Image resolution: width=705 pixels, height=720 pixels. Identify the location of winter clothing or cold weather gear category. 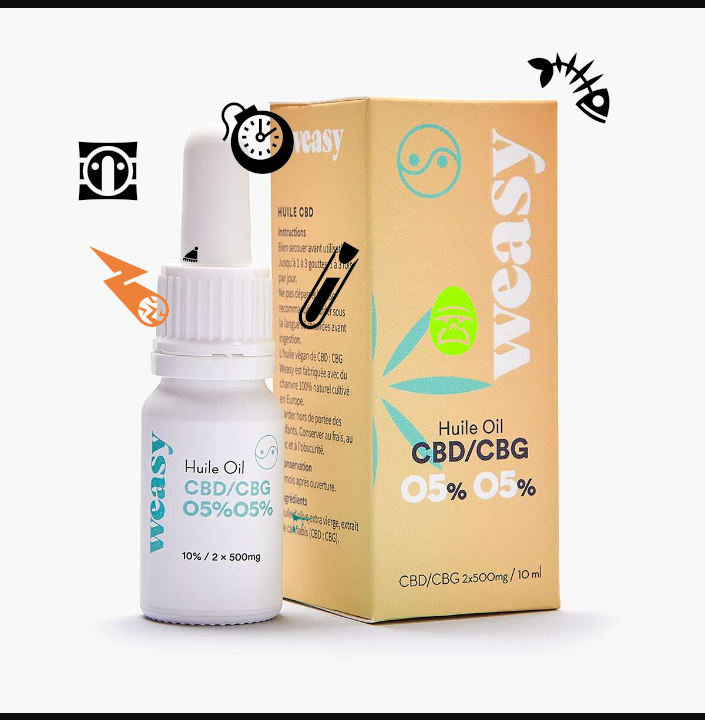
(190, 254).